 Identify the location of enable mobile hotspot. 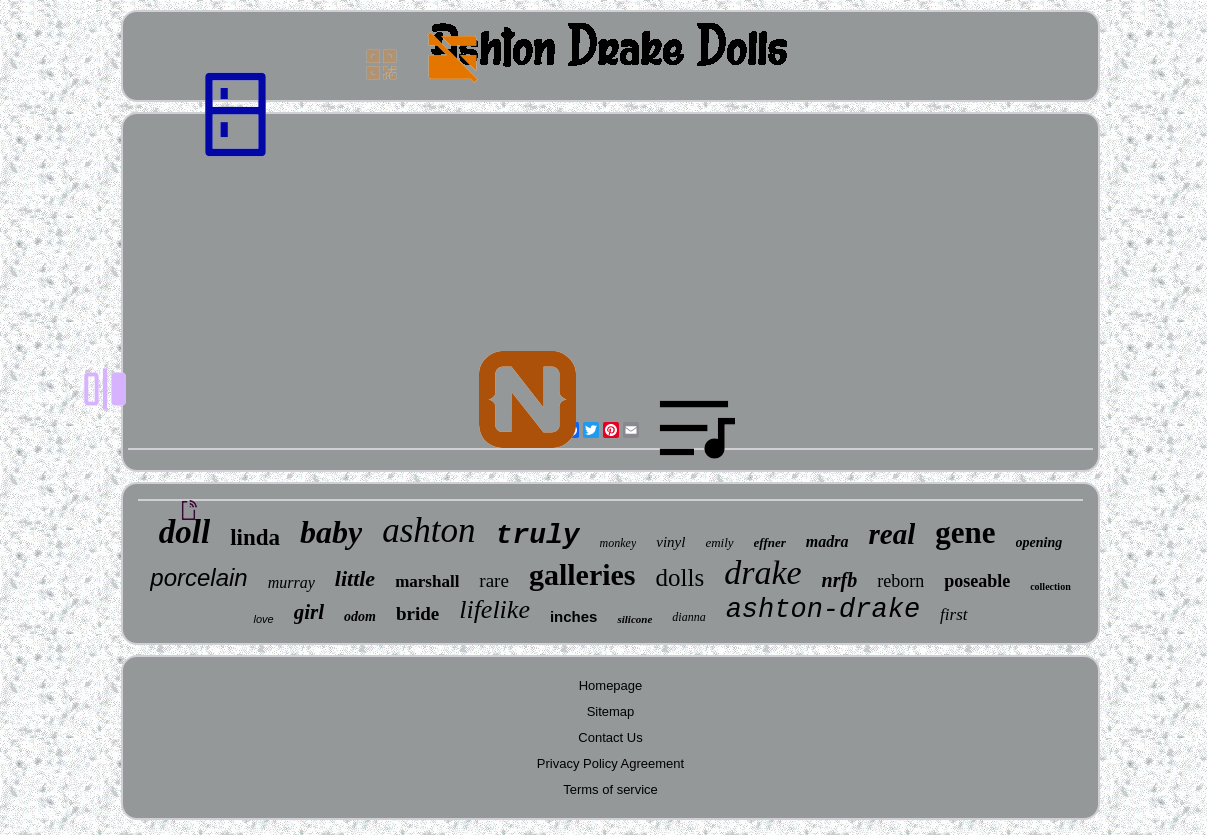
(188, 510).